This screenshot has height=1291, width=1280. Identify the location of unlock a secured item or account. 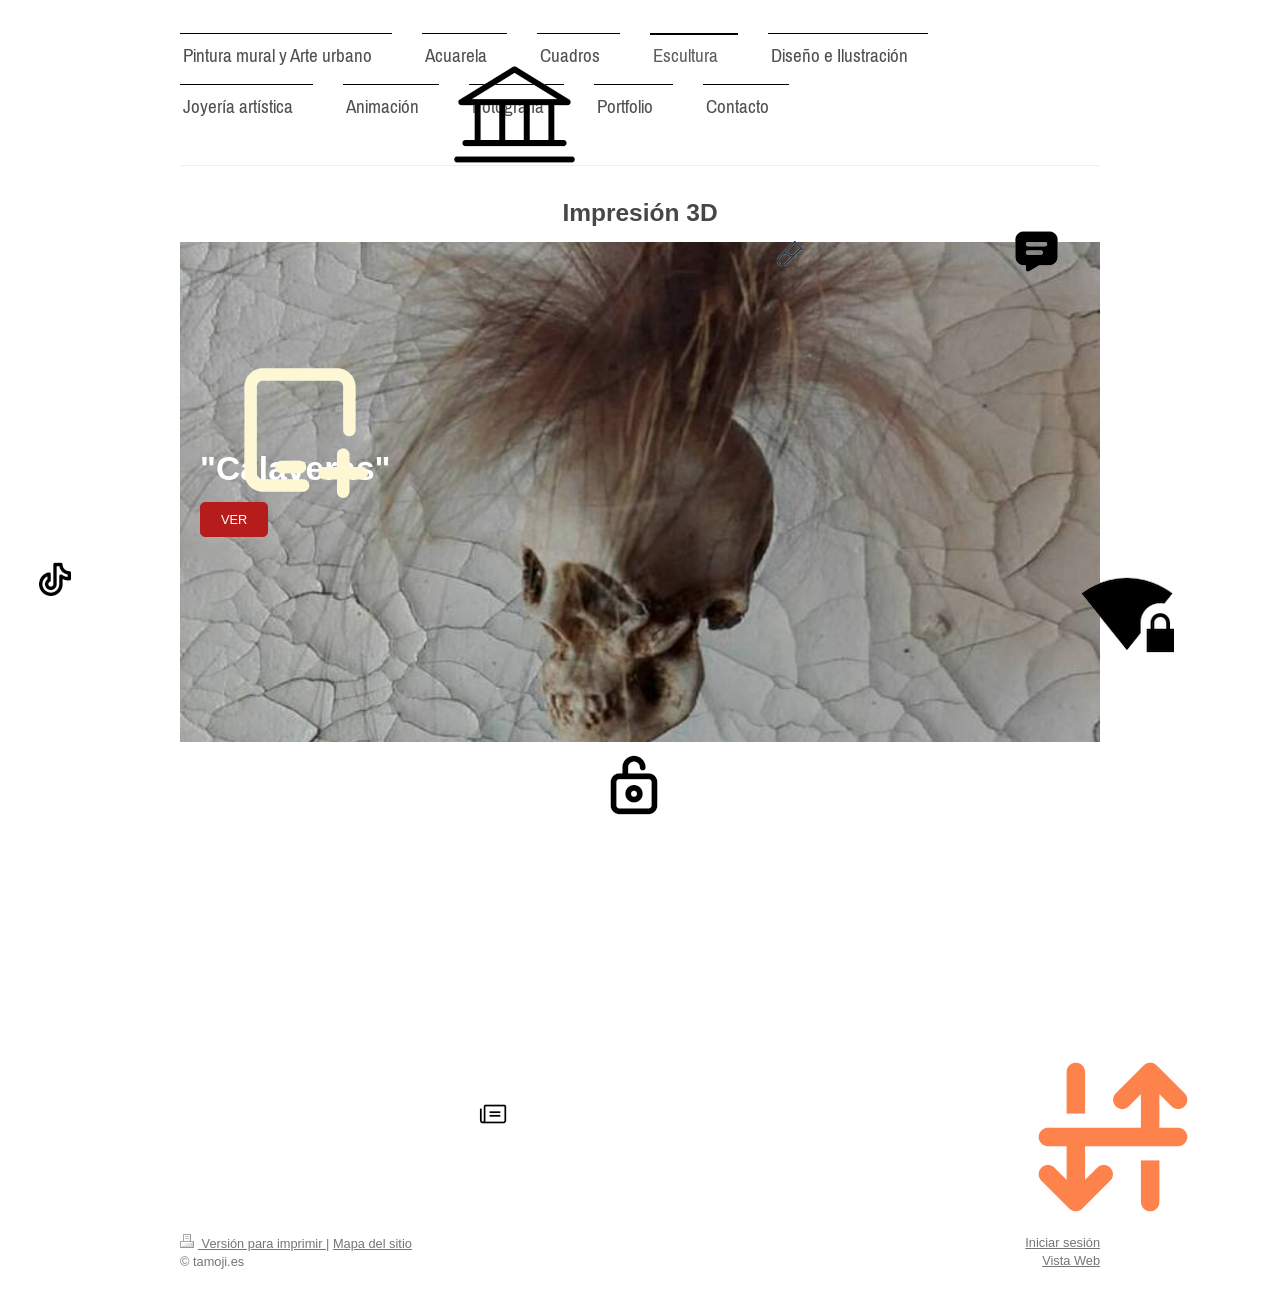
(634, 785).